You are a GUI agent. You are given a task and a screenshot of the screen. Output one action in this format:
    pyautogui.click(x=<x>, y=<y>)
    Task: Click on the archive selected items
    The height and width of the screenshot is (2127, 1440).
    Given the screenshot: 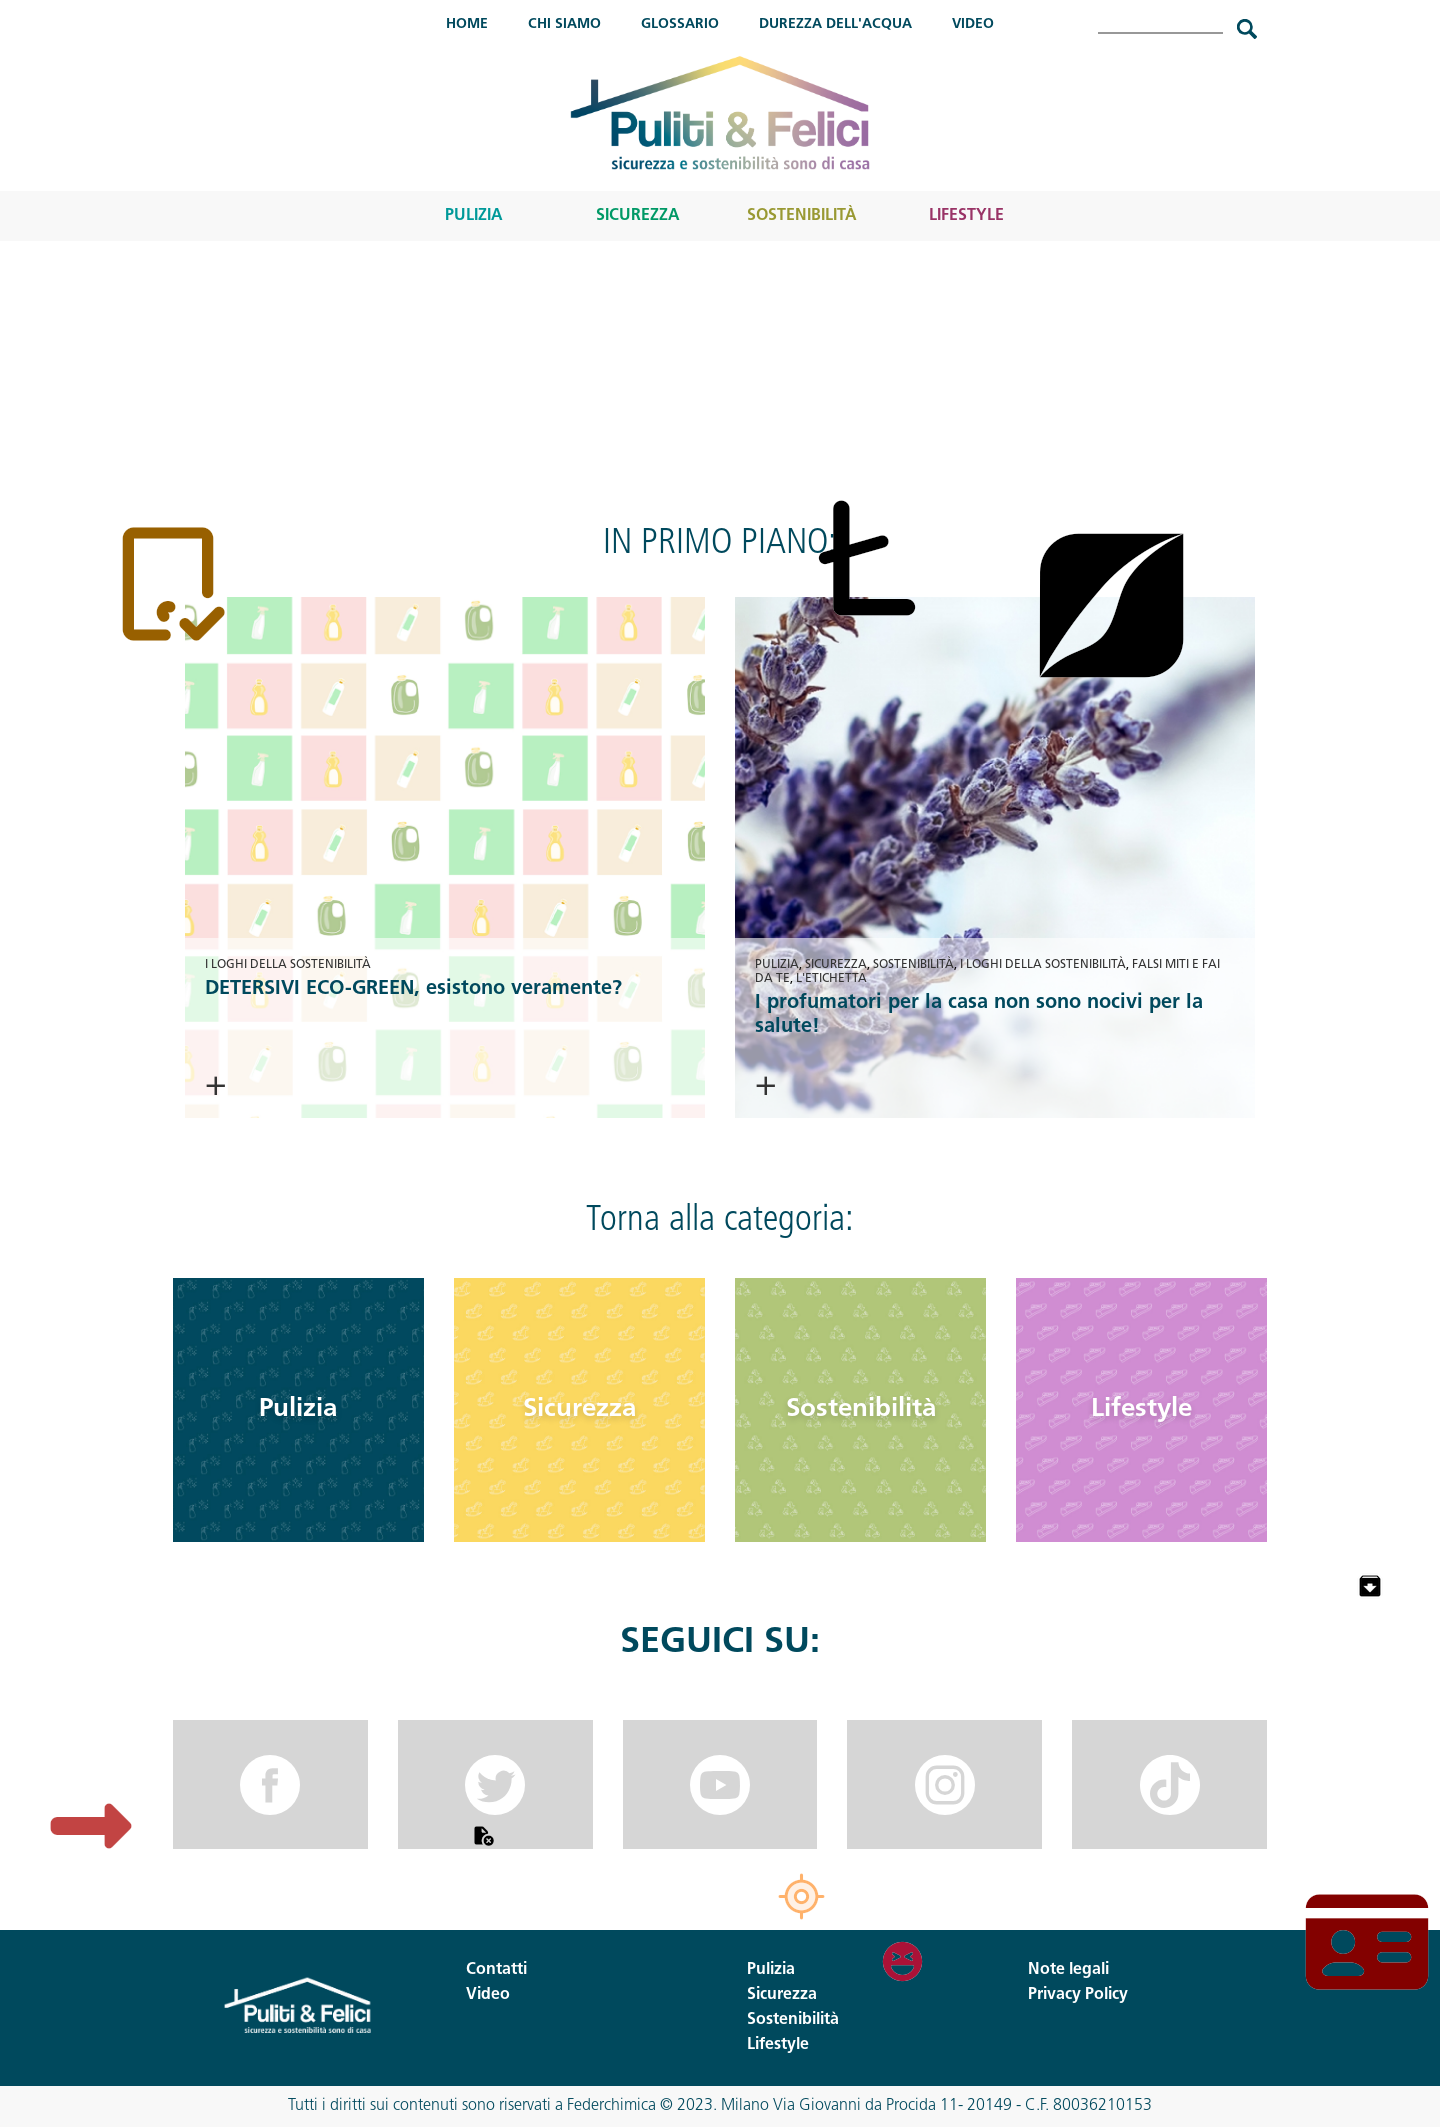 What is the action you would take?
    pyautogui.click(x=1370, y=1586)
    